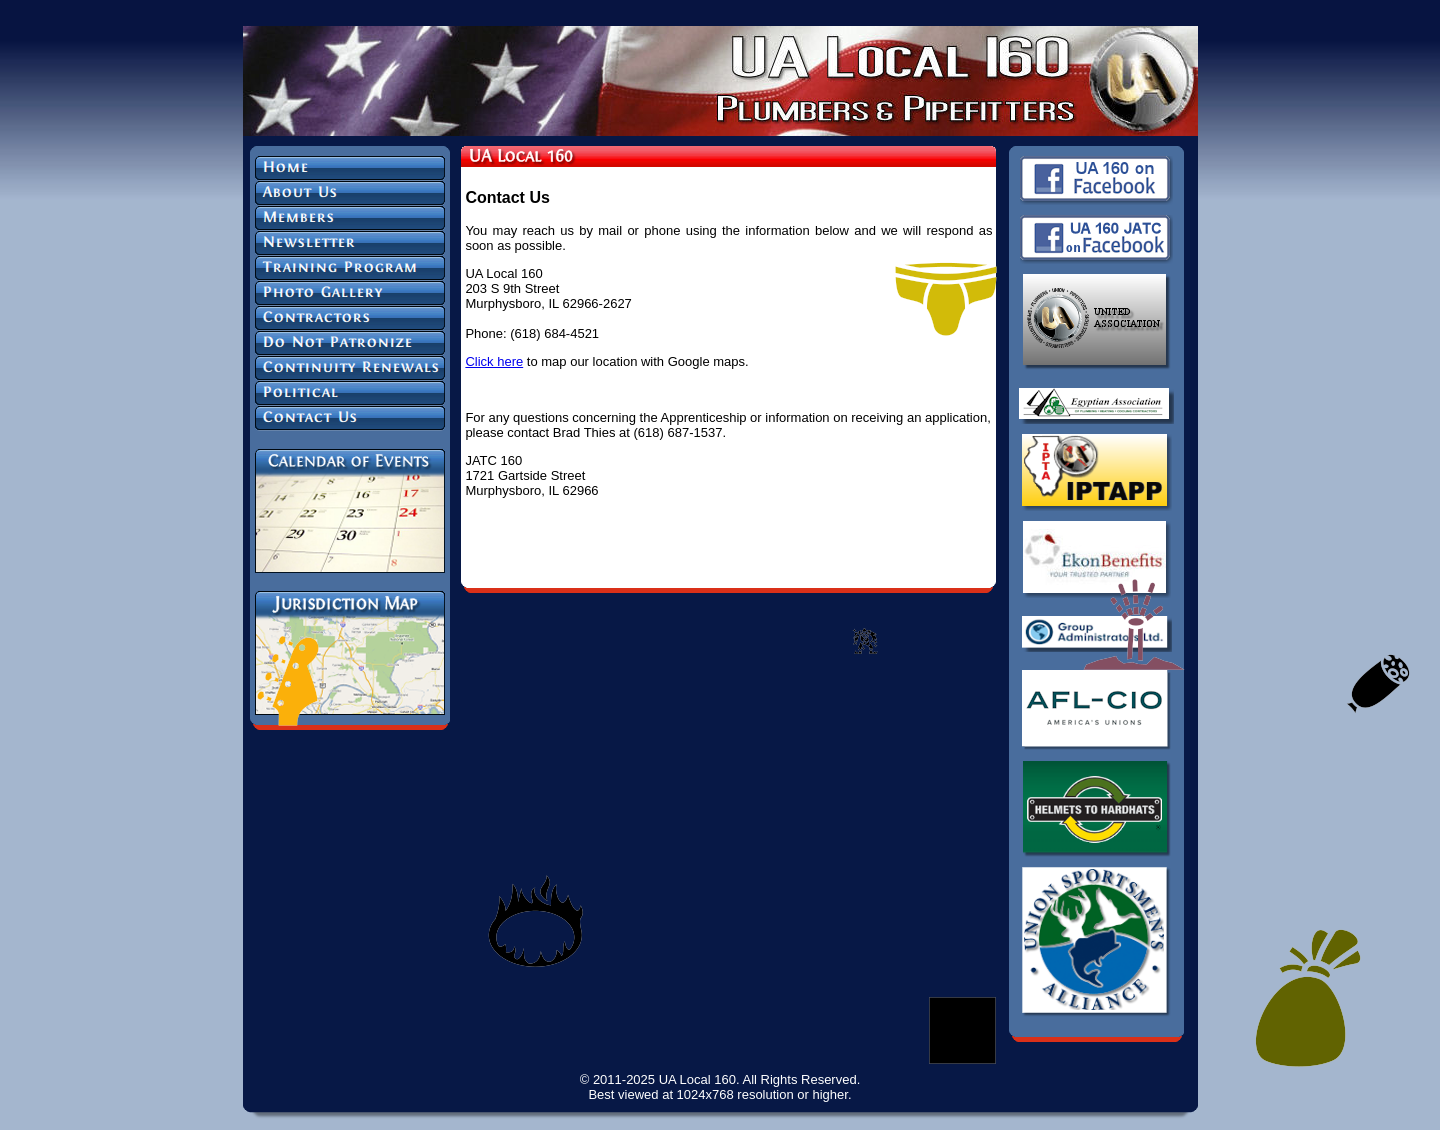  What do you see at coordinates (1378, 684) in the screenshot?
I see `browse sausage or deli meat options` at bounding box center [1378, 684].